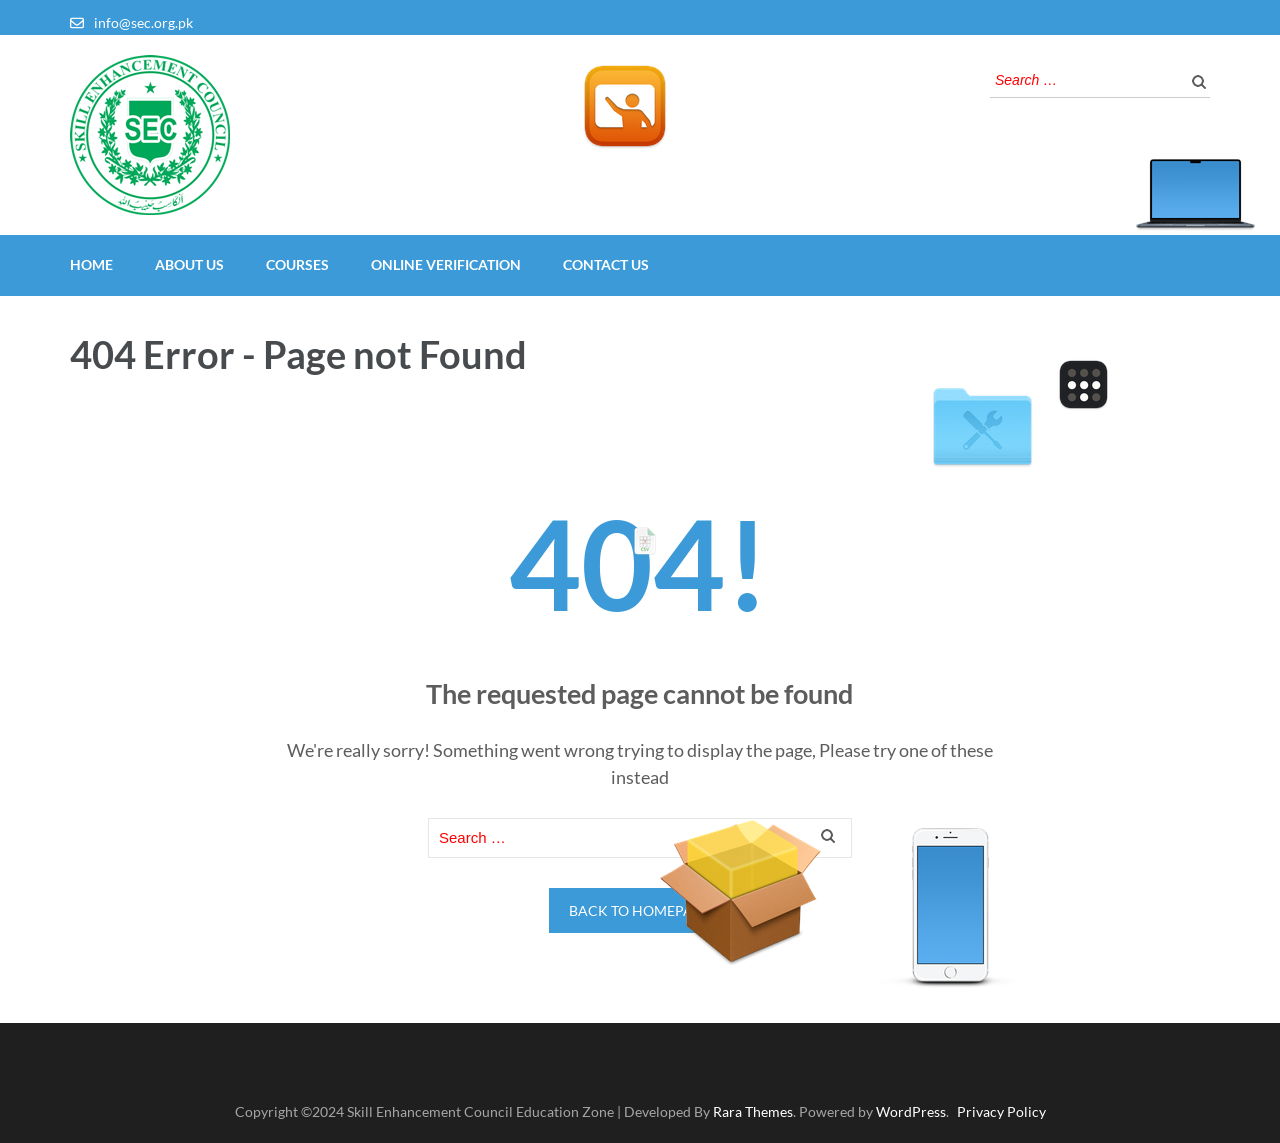 The width and height of the screenshot is (1280, 1143). Describe the element at coordinates (1195, 183) in the screenshot. I see `indicates this macbook air in system settings` at that location.